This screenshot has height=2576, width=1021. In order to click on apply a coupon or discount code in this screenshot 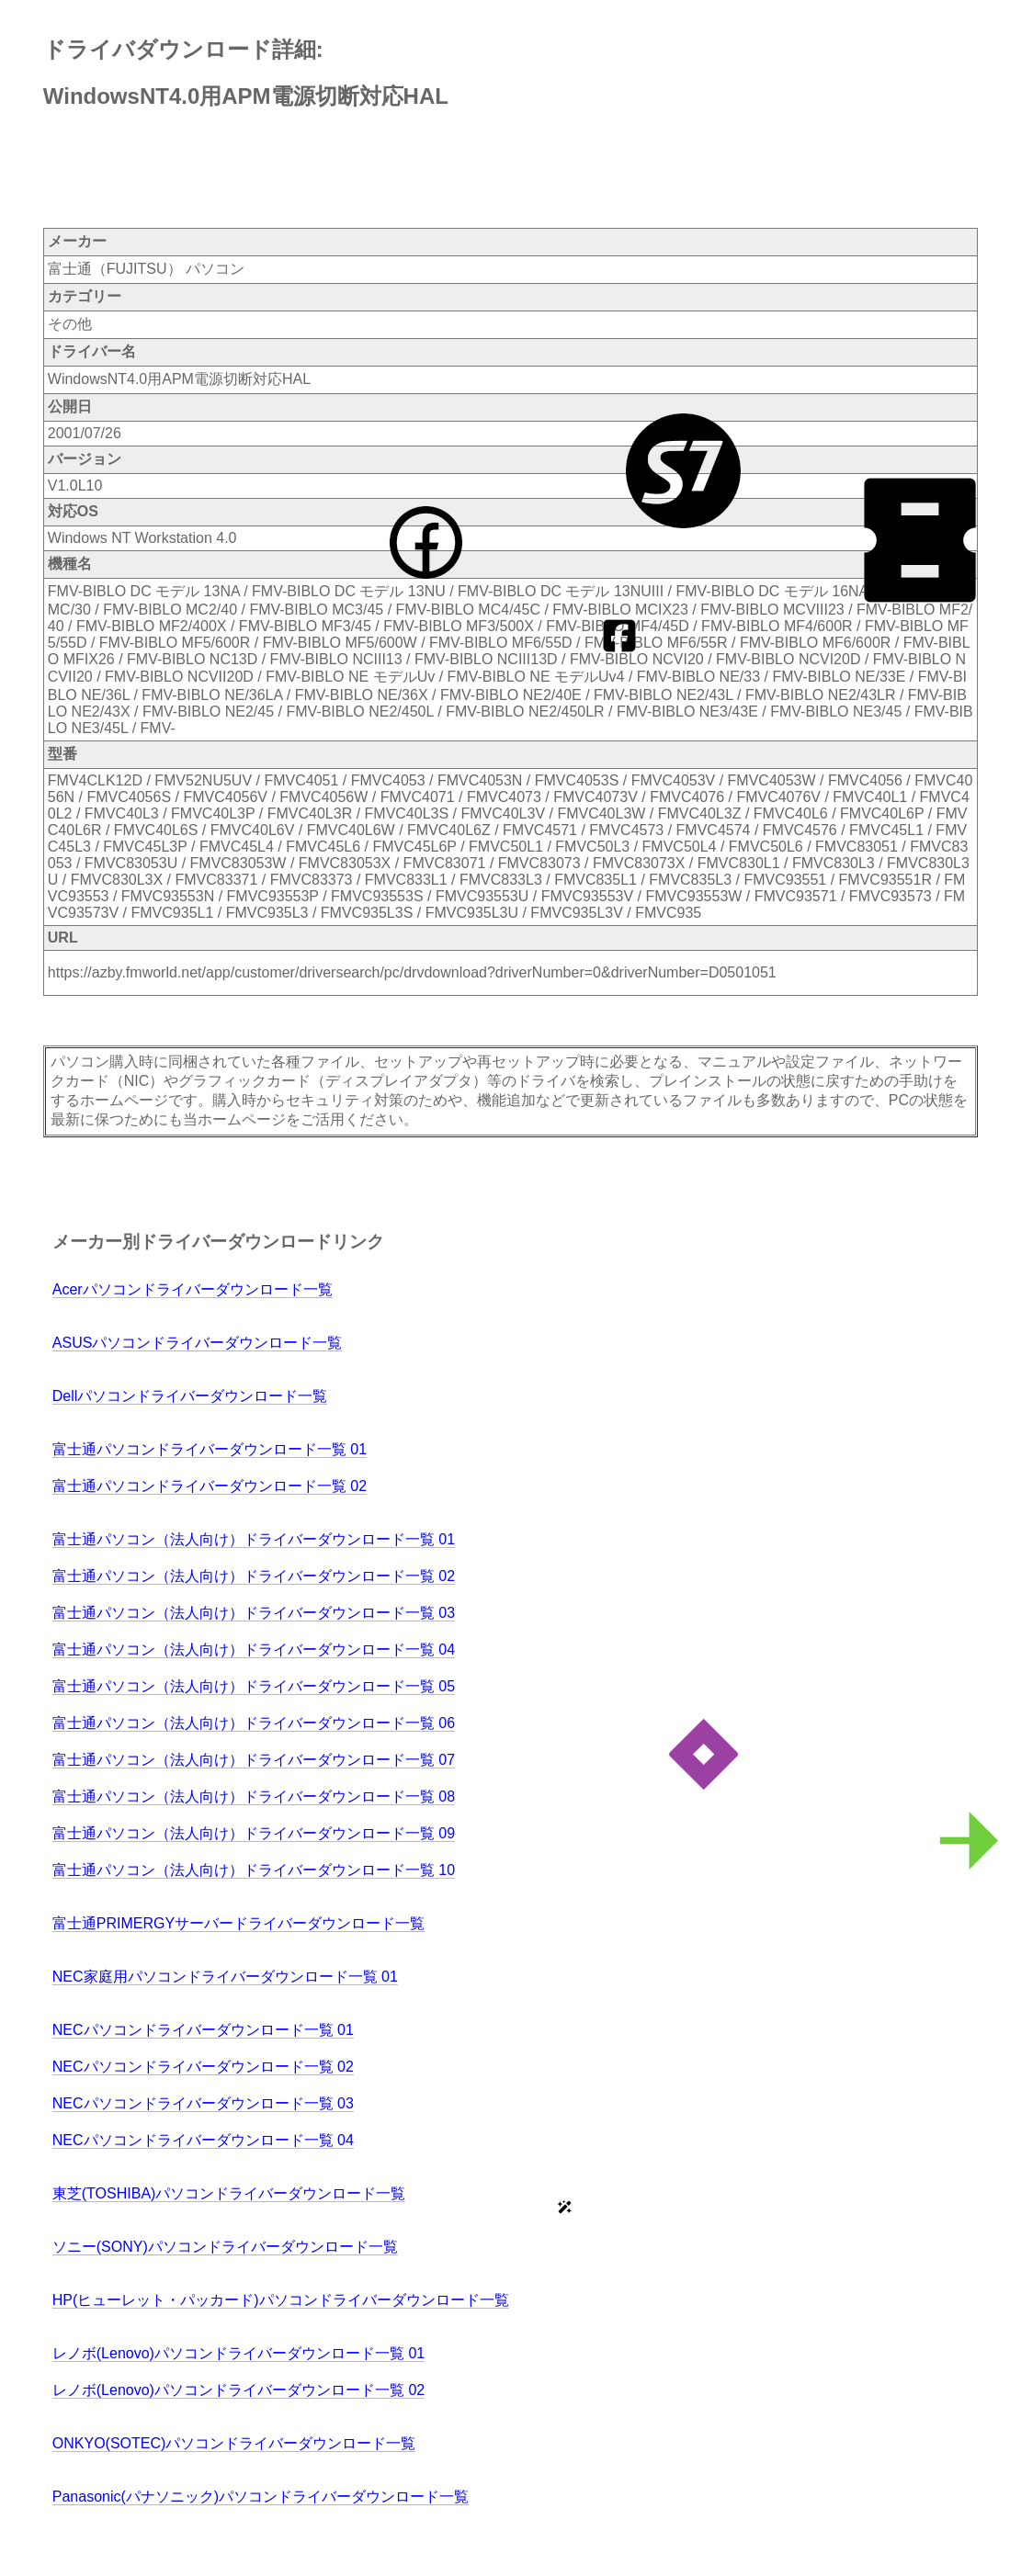, I will do `click(920, 540)`.